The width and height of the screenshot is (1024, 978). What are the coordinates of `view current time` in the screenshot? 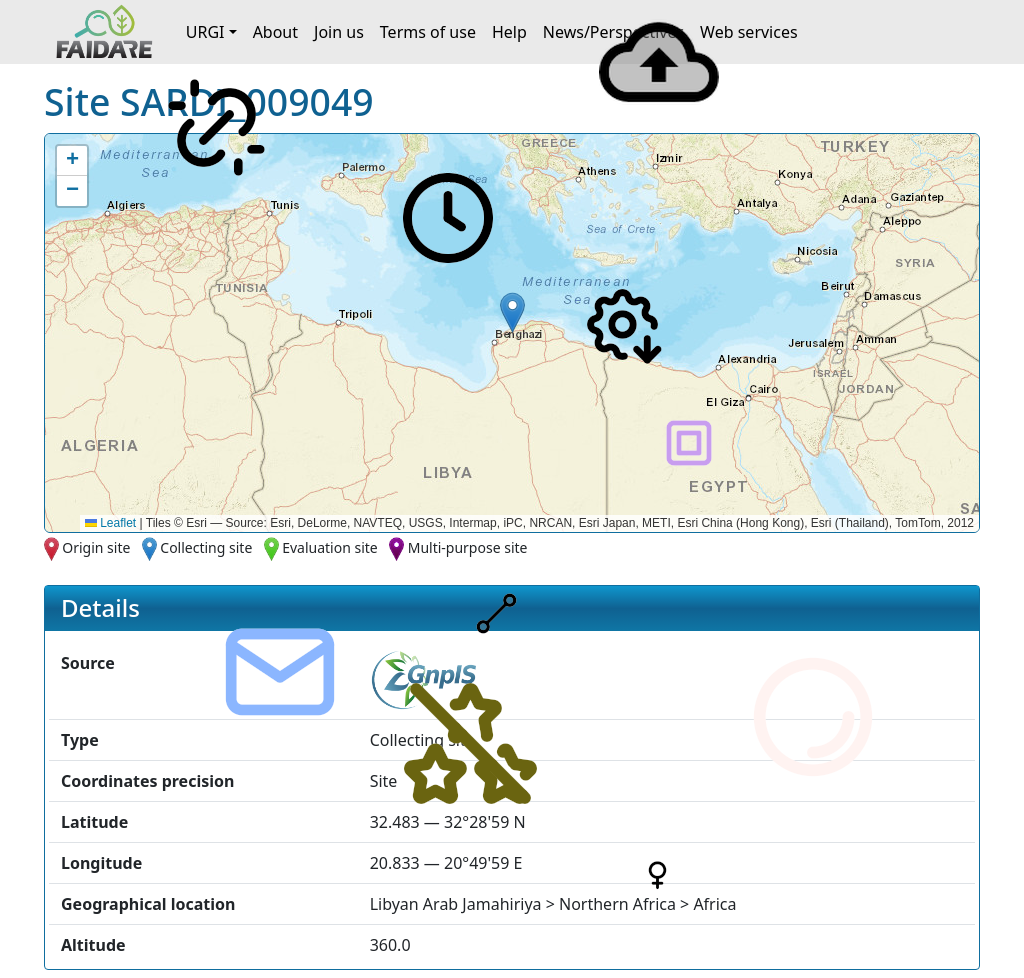 It's located at (448, 218).